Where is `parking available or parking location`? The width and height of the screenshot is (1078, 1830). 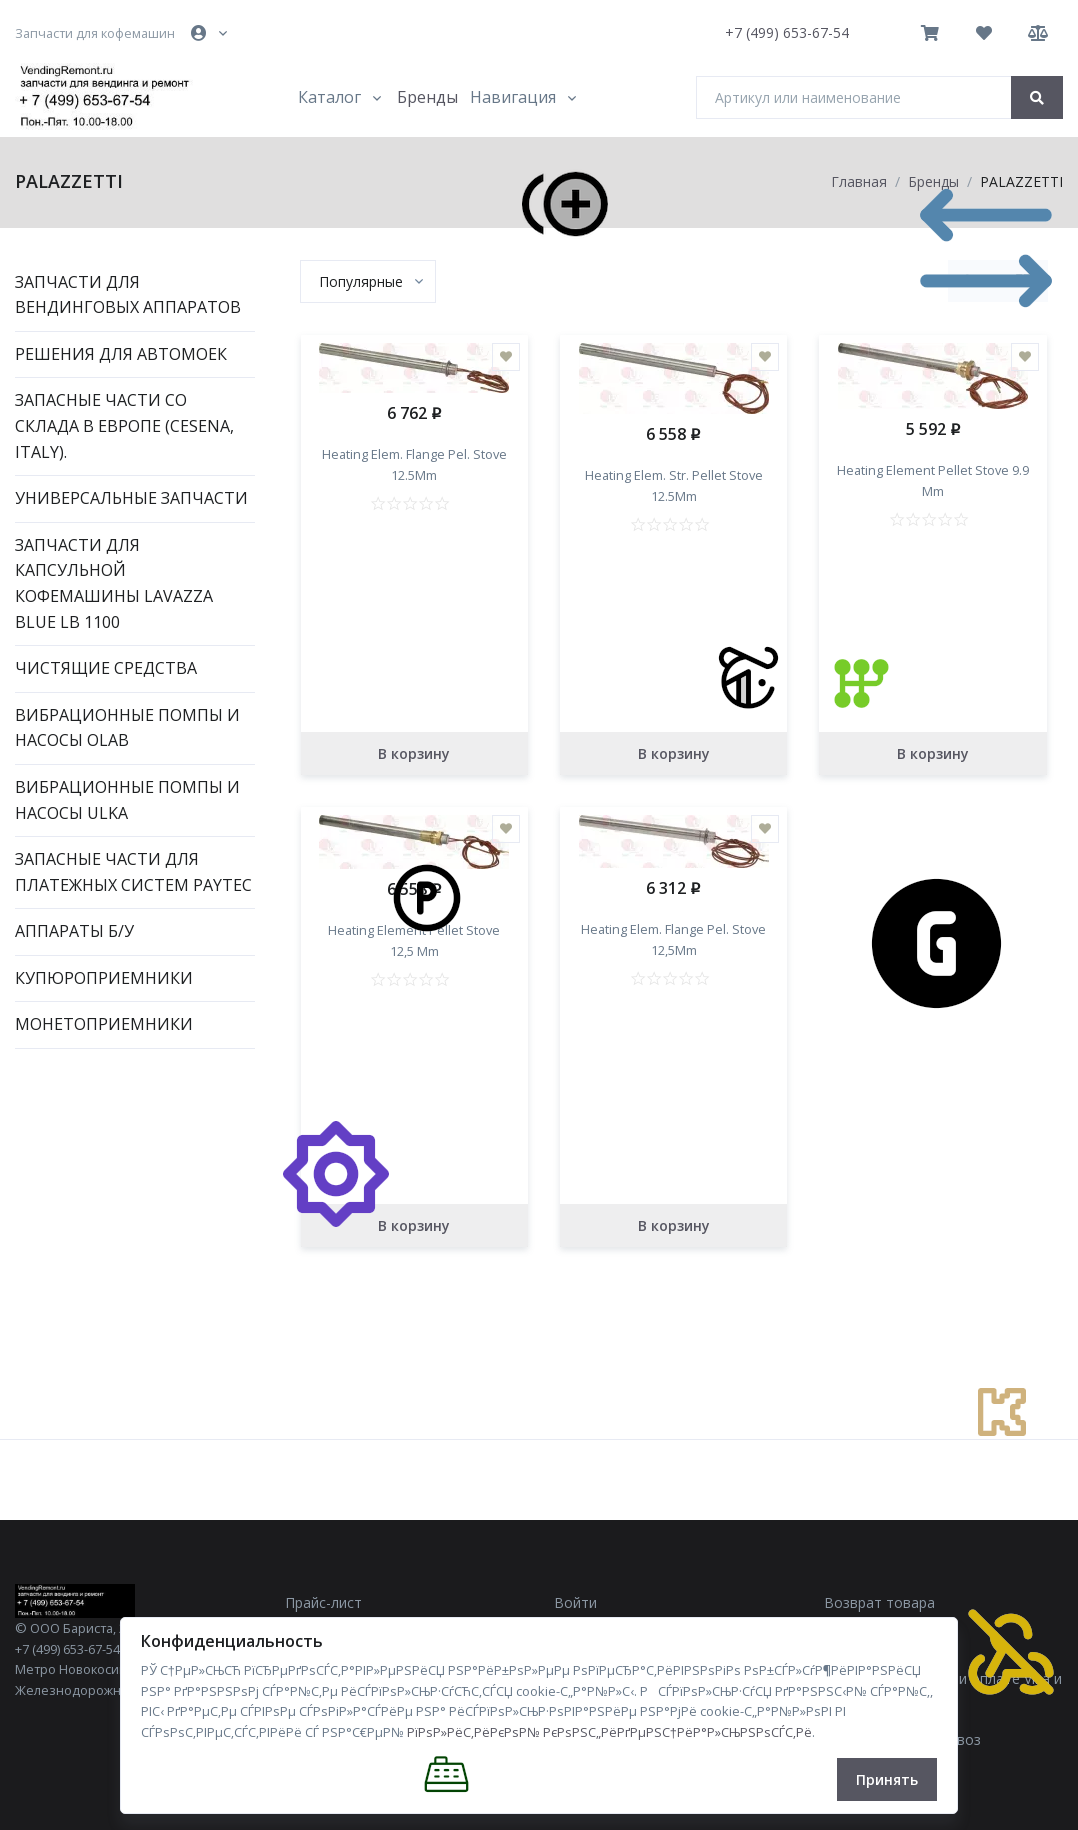
parking available or parking location is located at coordinates (427, 898).